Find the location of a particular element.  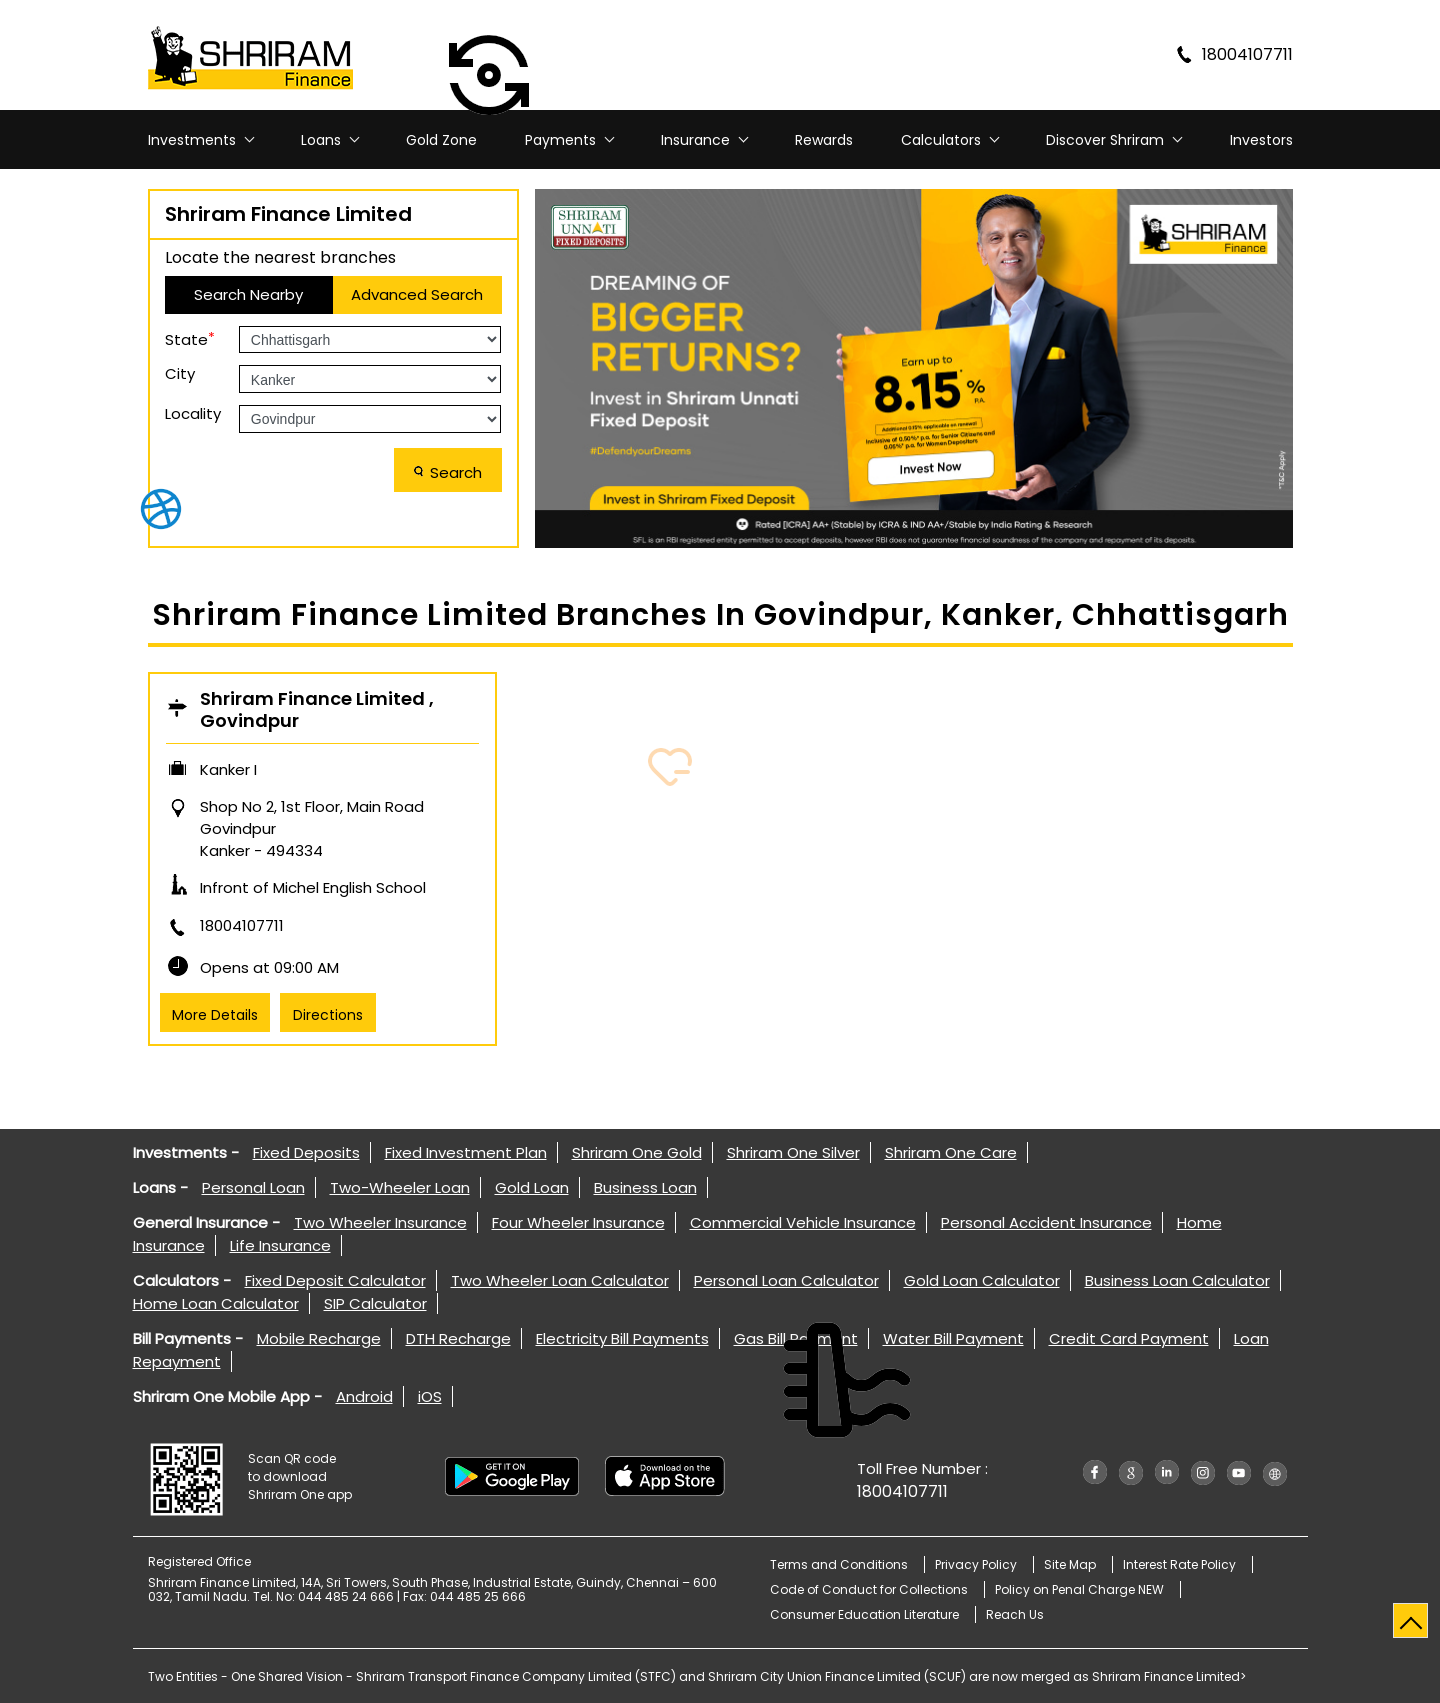

water dam or reservoir infrastructure is located at coordinates (847, 1380).